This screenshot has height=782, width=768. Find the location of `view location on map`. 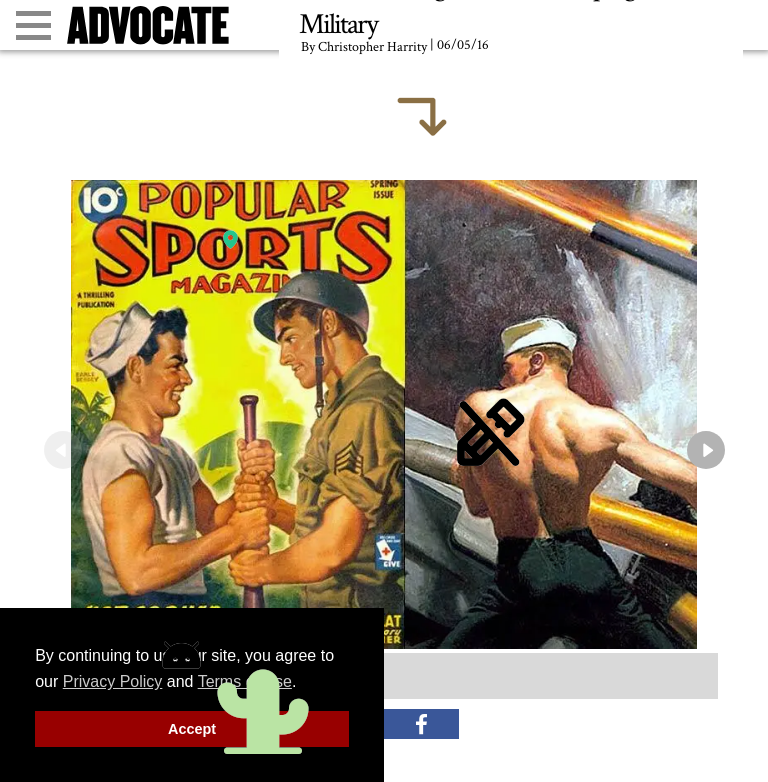

view location on map is located at coordinates (230, 239).